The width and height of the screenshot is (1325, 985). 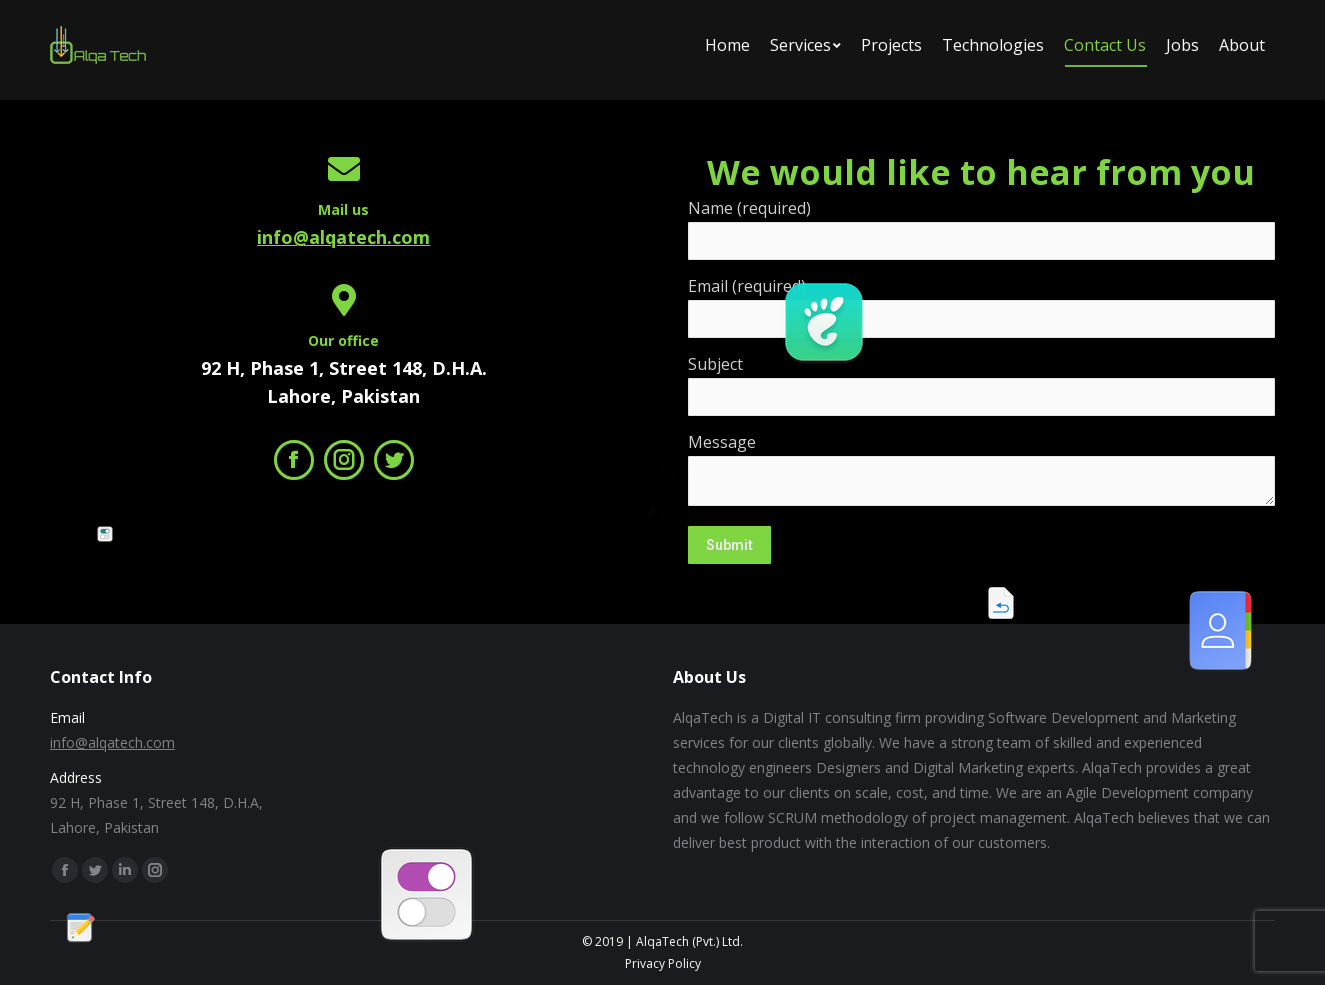 I want to click on launch gnome desktop environment, so click(x=824, y=322).